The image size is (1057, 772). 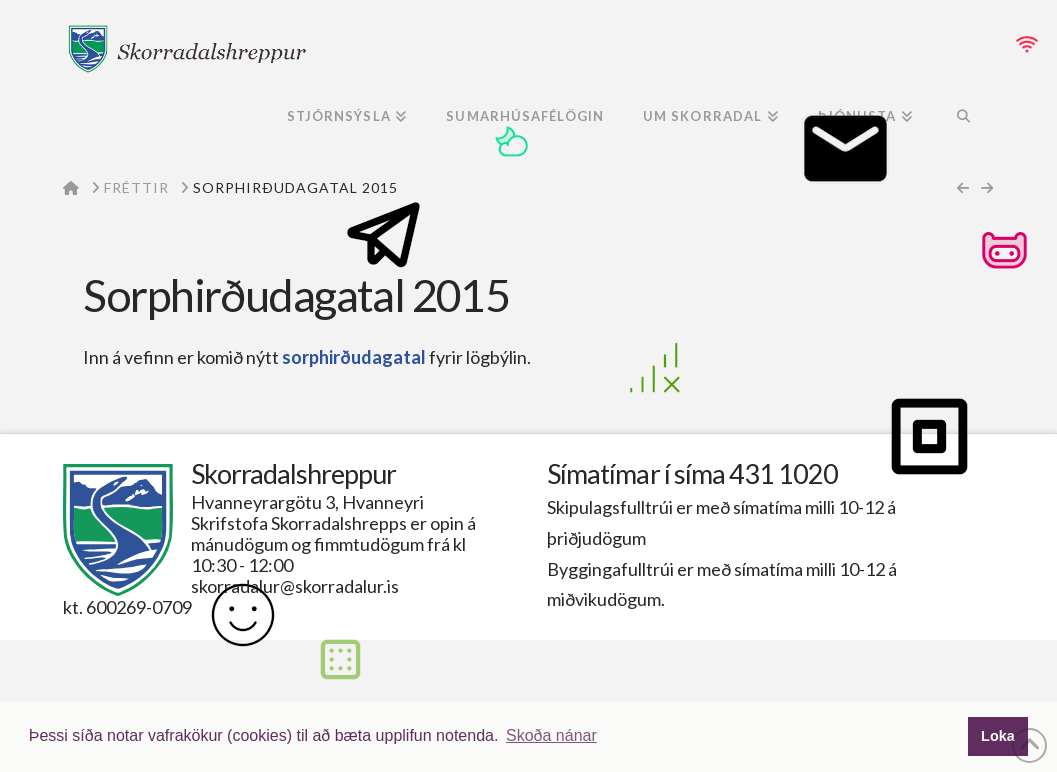 What do you see at coordinates (929, 436) in the screenshot?
I see `Square payment services logo` at bounding box center [929, 436].